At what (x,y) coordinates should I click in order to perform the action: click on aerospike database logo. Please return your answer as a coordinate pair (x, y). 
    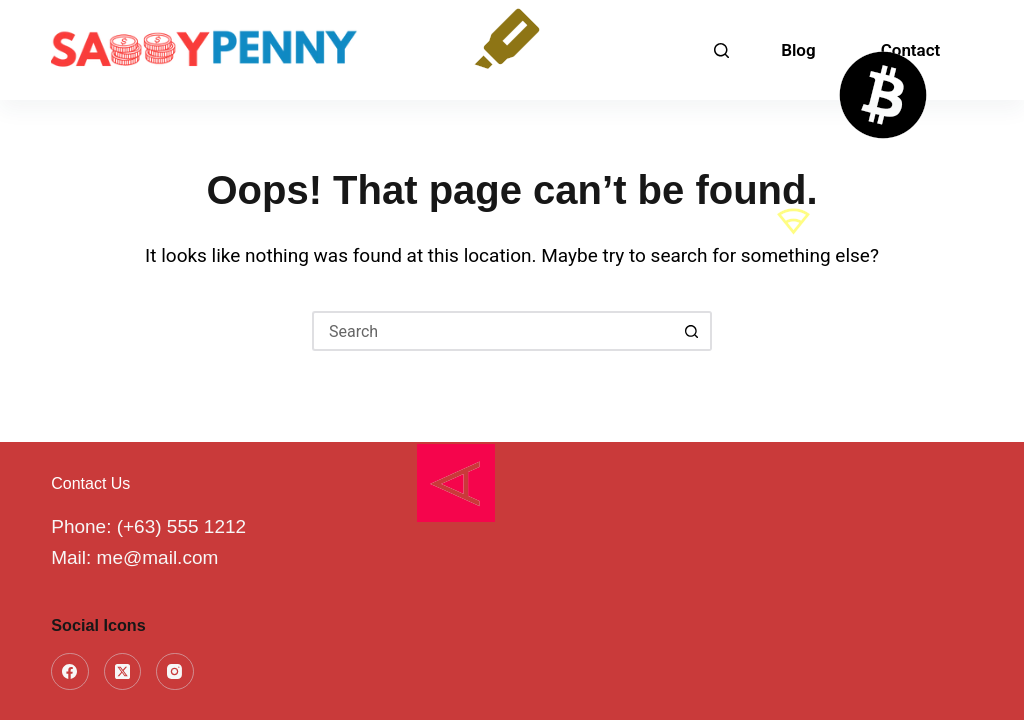
    Looking at the image, I should click on (456, 483).